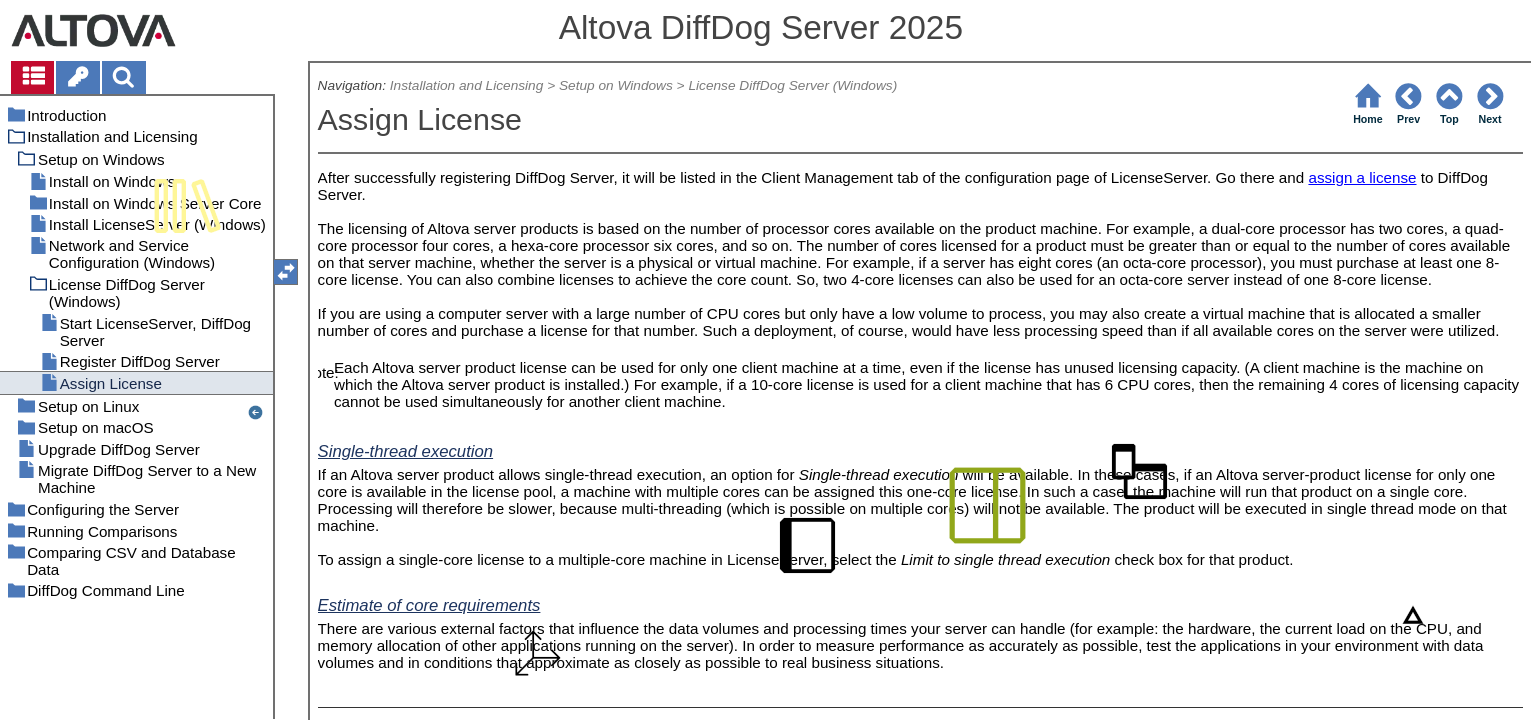  What do you see at coordinates (1413, 616) in the screenshot?
I see `unverified function breakpoint in debug mode` at bounding box center [1413, 616].